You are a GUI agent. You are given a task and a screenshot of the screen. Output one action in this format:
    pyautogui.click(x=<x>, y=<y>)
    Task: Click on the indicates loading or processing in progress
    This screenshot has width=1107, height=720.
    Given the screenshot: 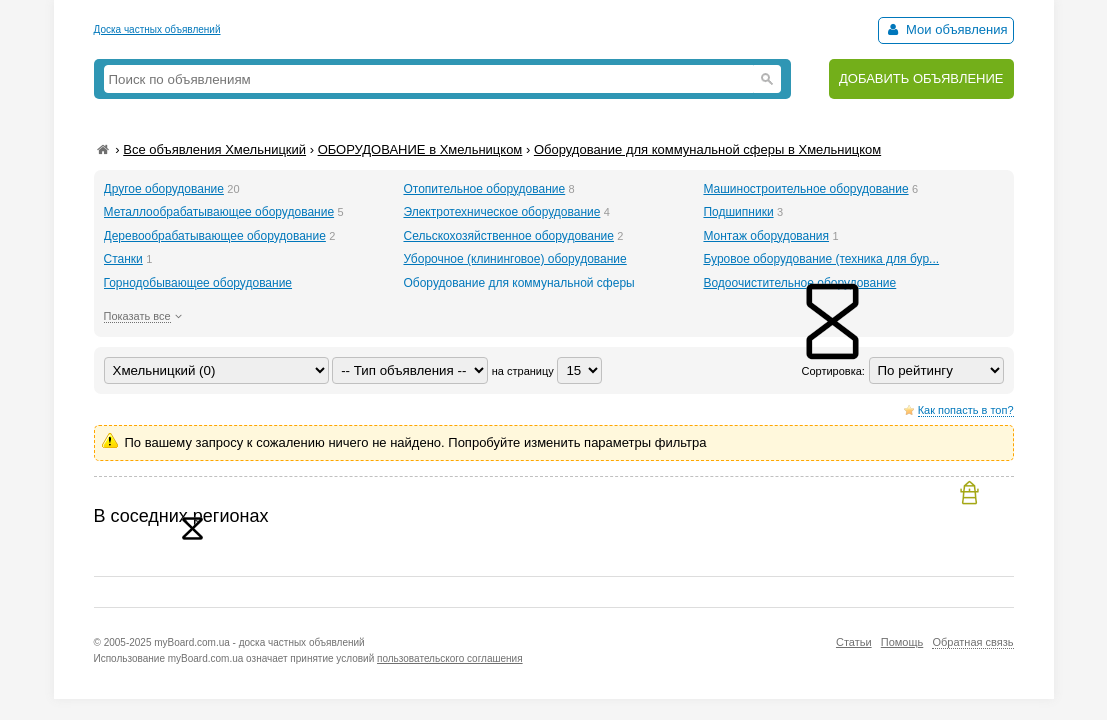 What is the action you would take?
    pyautogui.click(x=832, y=321)
    